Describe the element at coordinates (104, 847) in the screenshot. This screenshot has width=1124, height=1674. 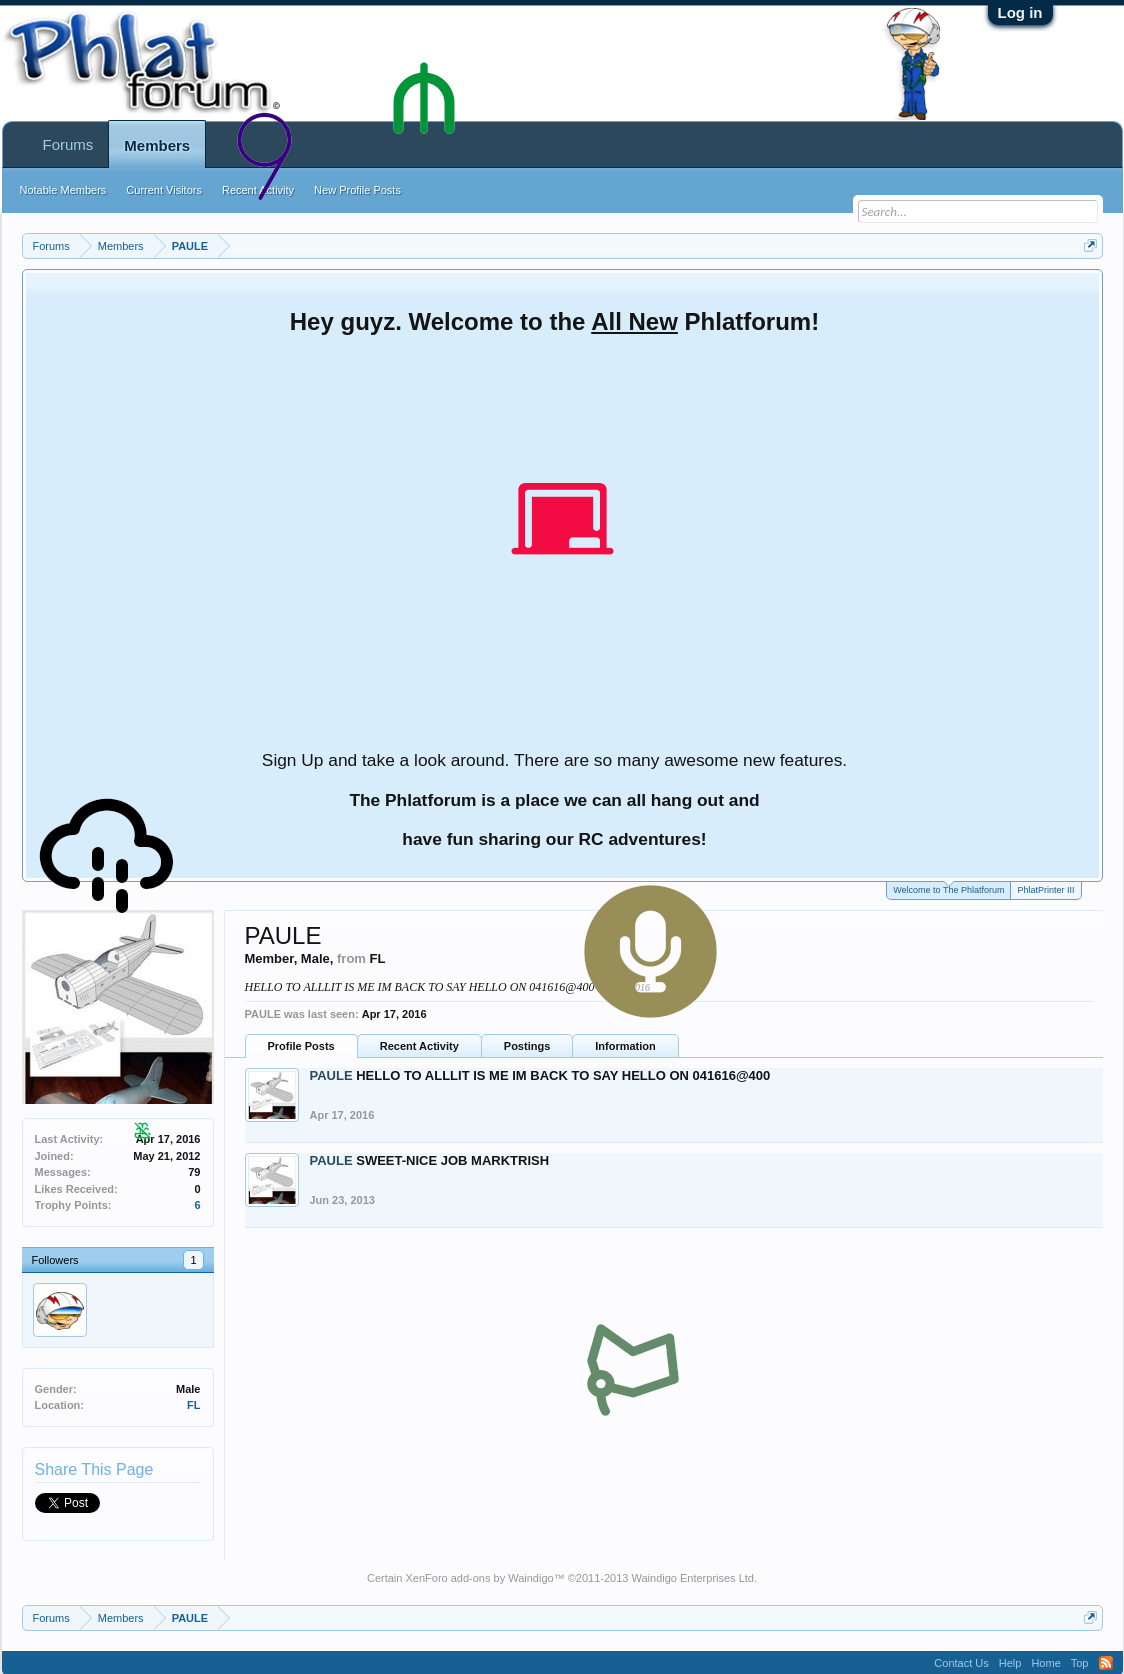
I see `indicates rainy weather conditions` at that location.